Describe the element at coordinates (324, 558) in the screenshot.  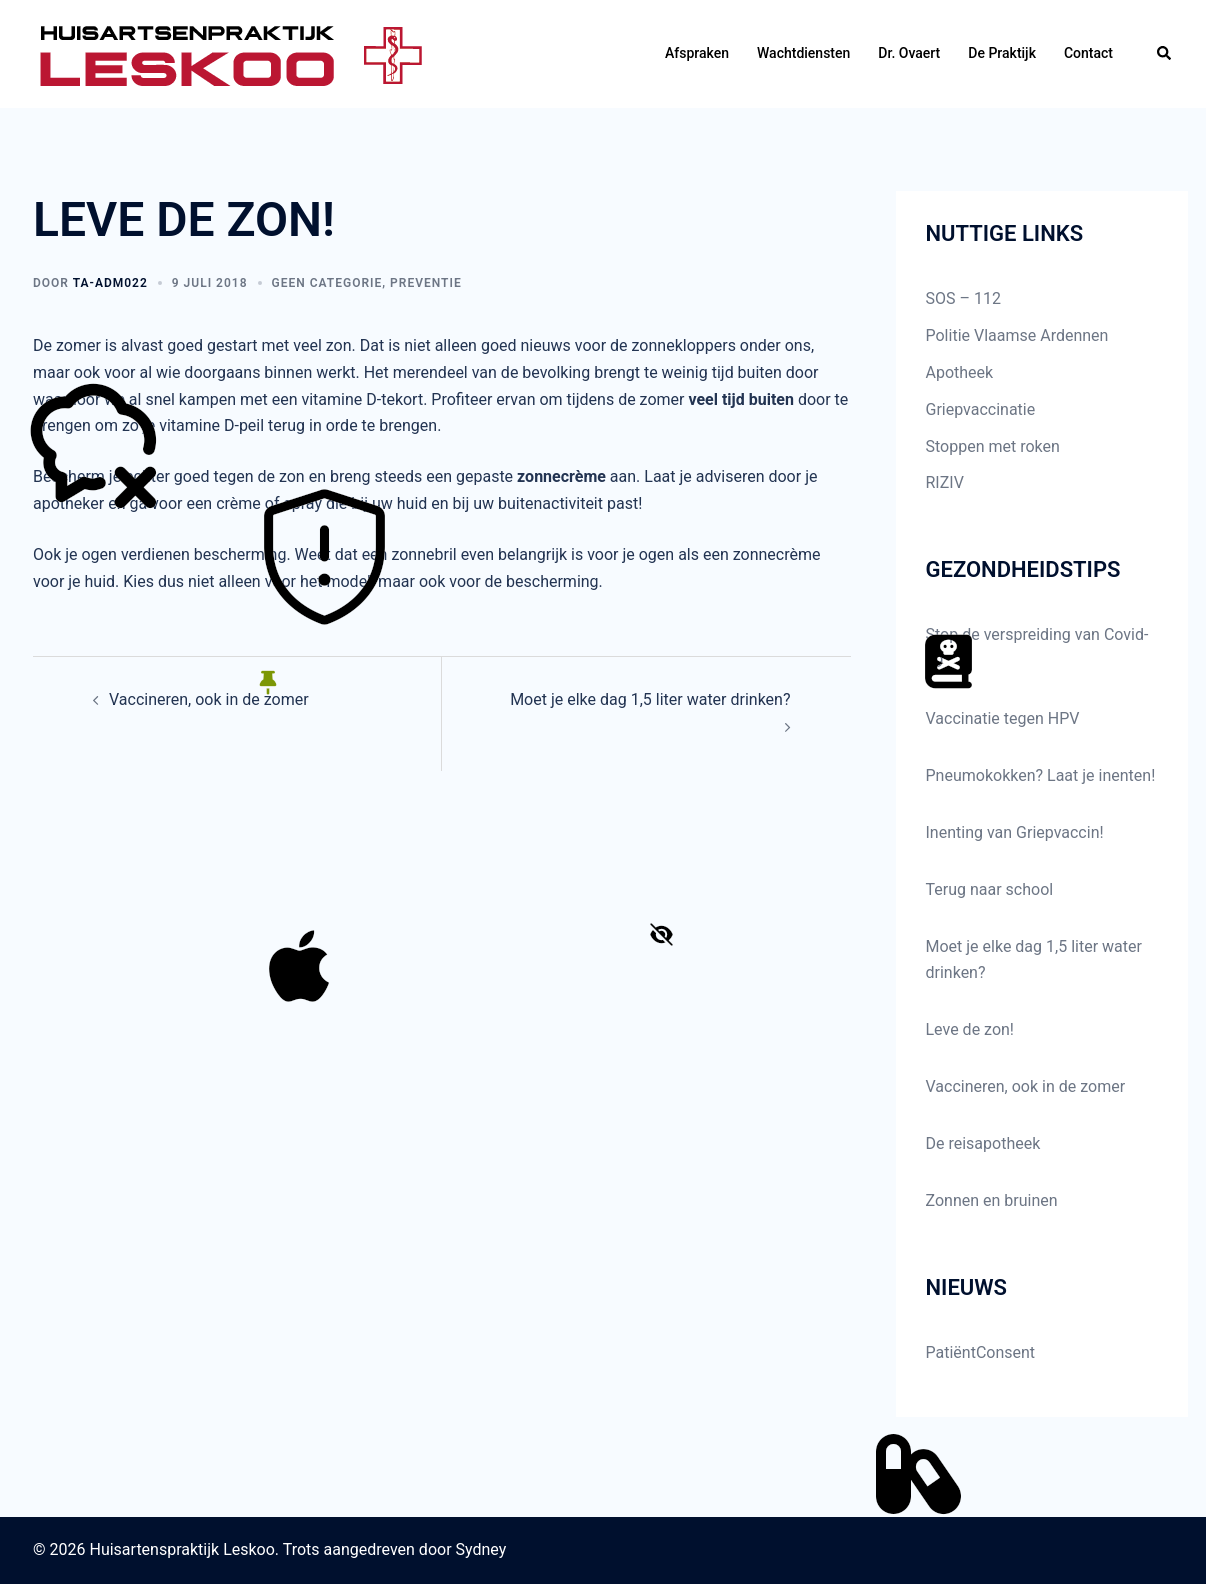
I see `view security alert or warning` at that location.